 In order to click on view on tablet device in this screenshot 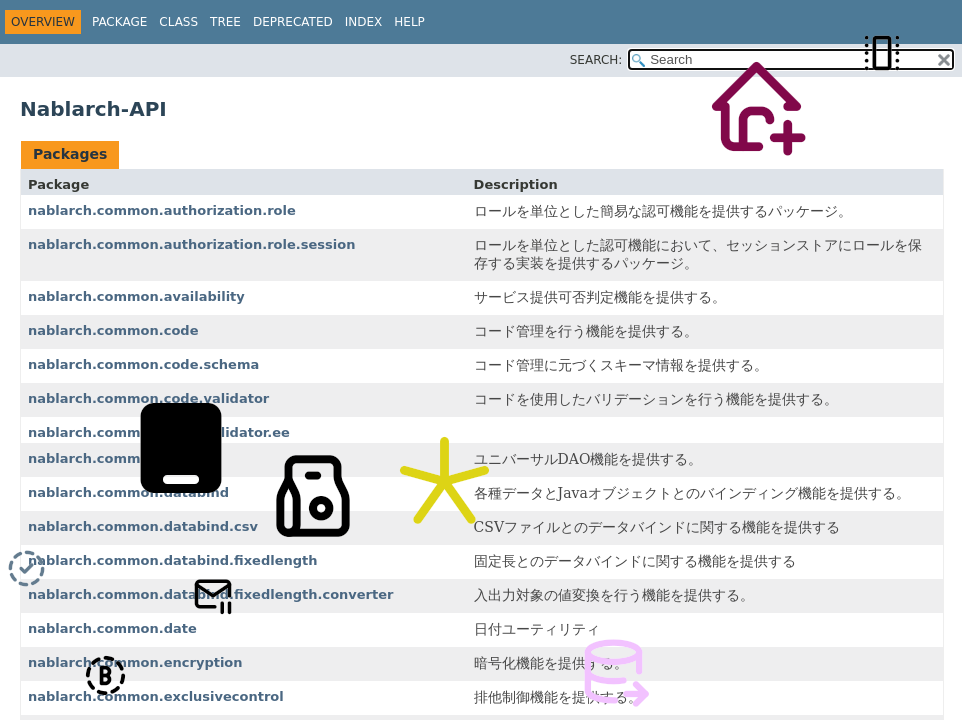, I will do `click(181, 448)`.